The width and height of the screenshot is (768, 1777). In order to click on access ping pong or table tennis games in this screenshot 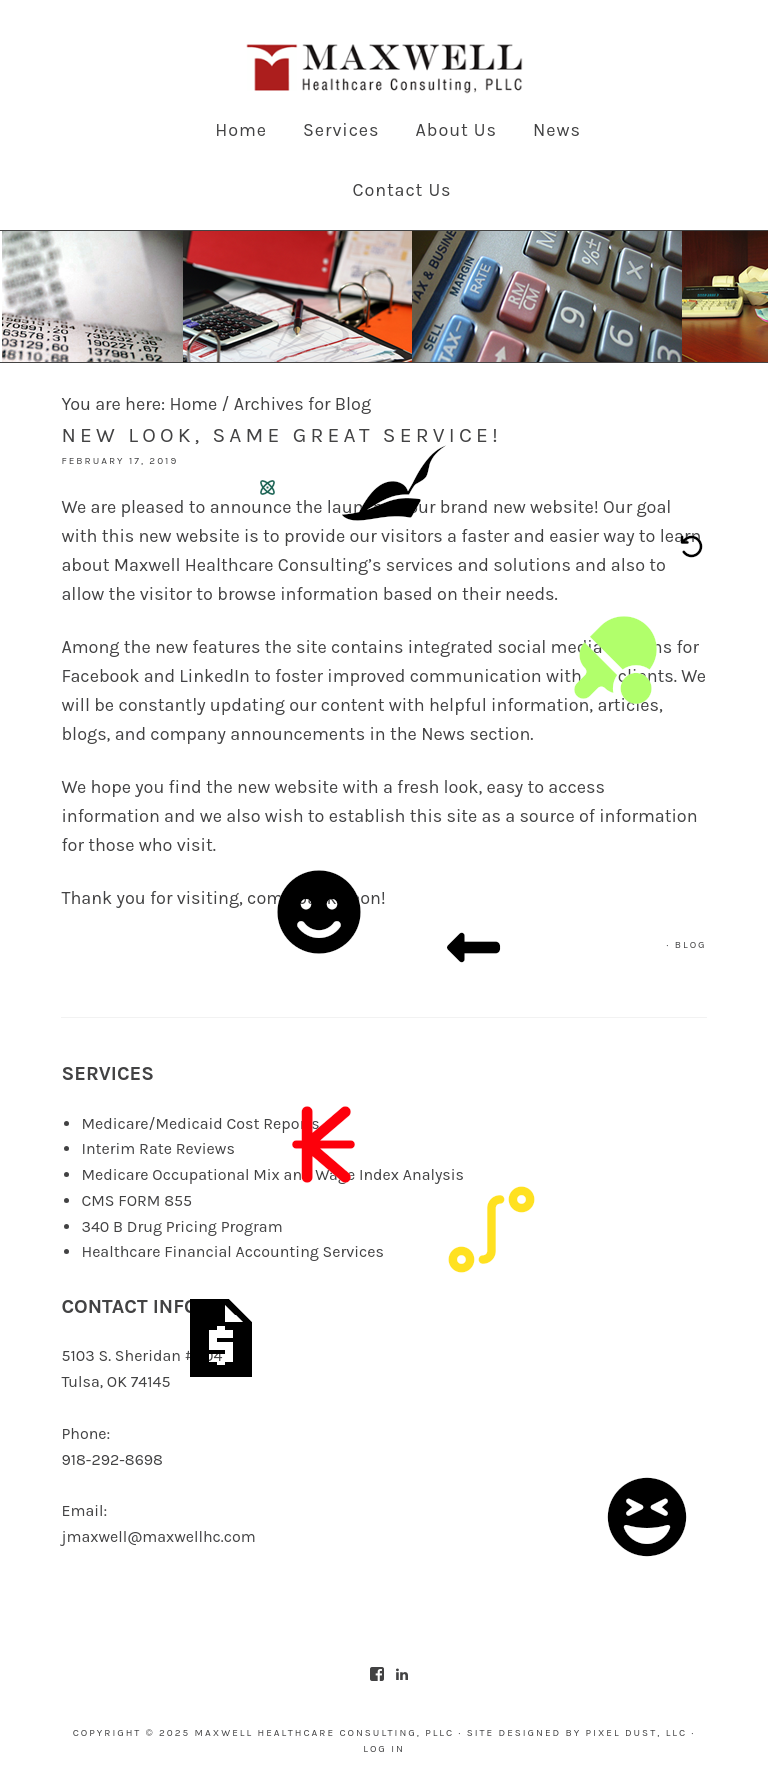, I will do `click(615, 657)`.